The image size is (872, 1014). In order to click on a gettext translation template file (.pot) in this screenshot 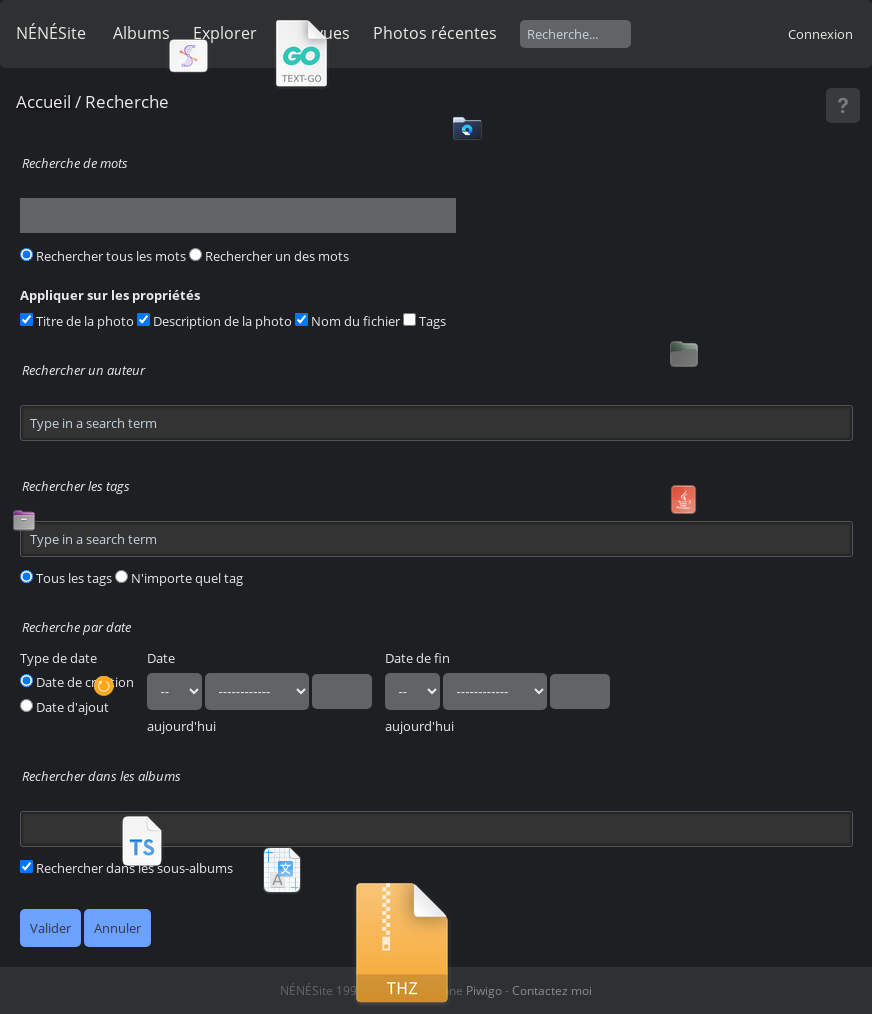, I will do `click(282, 870)`.